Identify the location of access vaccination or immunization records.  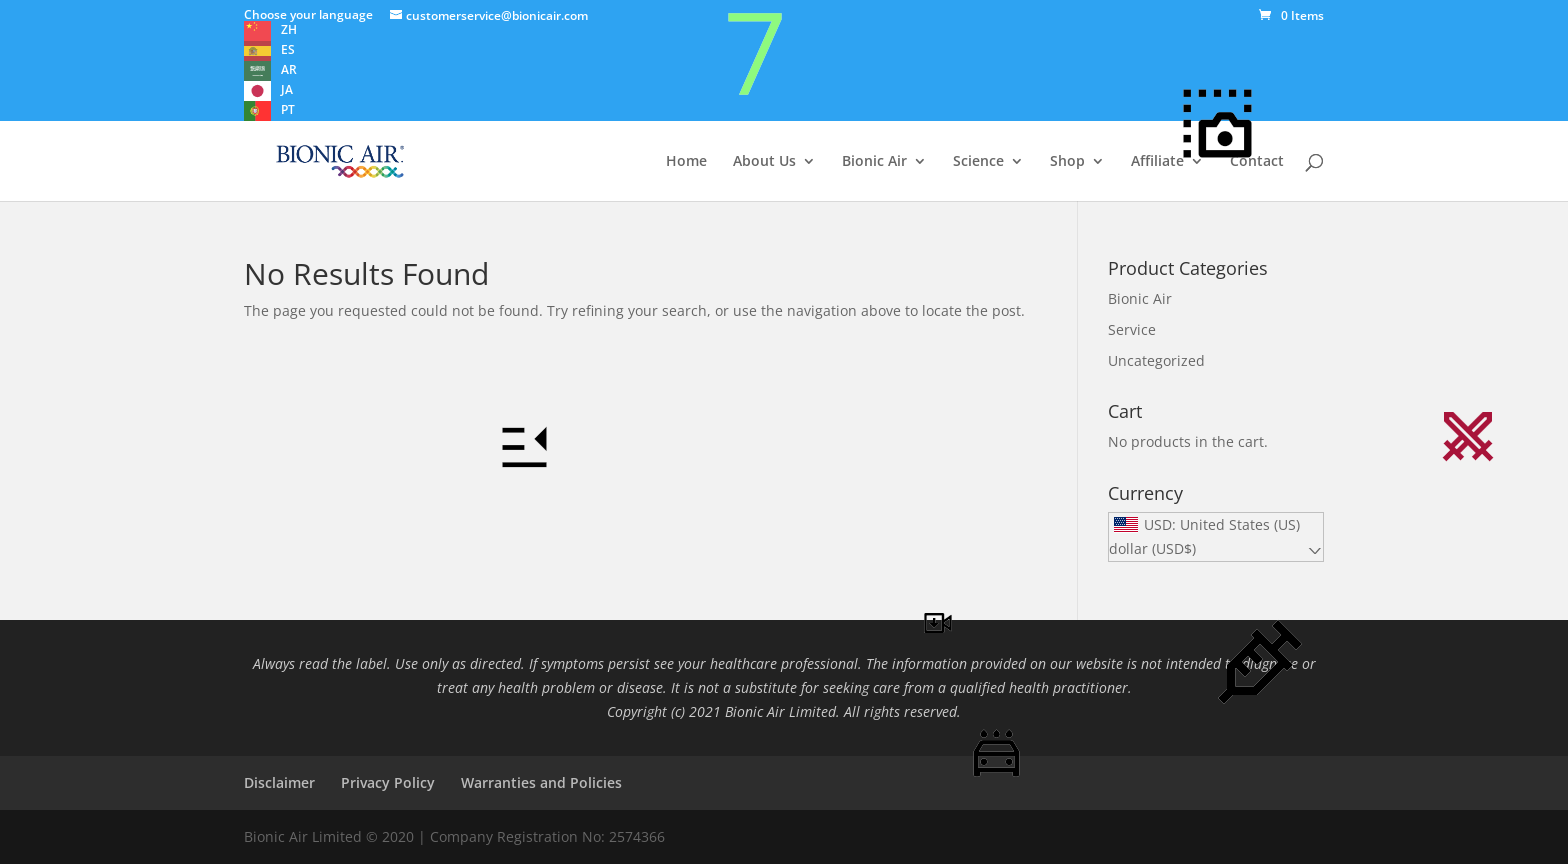
(1261, 661).